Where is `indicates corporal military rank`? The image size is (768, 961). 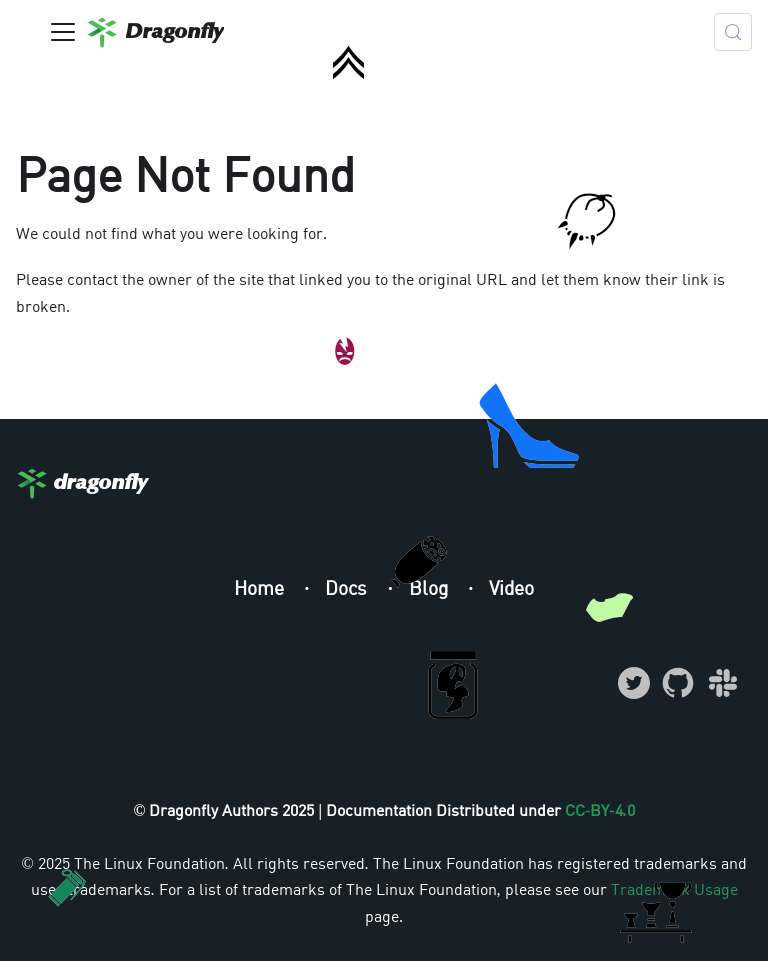
indicates corporal military rank is located at coordinates (348, 62).